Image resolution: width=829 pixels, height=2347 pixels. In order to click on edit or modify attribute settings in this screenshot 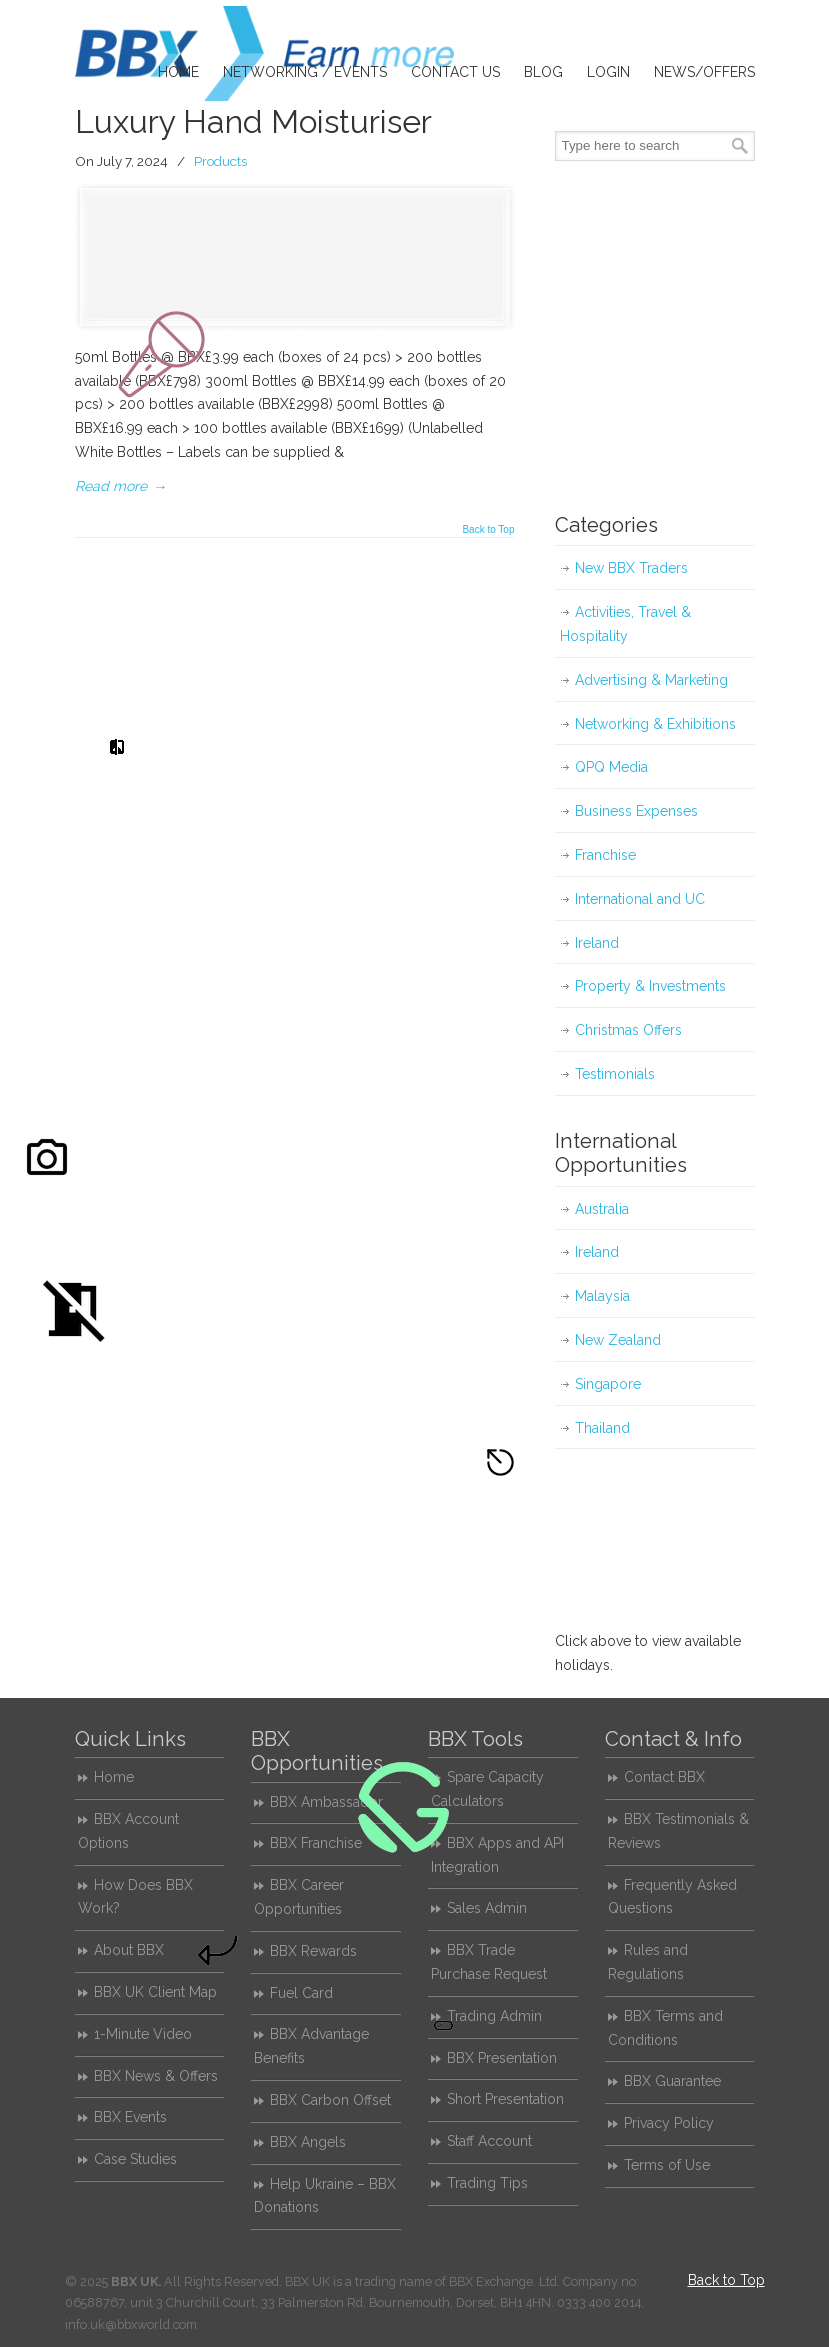, I will do `click(443, 2025)`.